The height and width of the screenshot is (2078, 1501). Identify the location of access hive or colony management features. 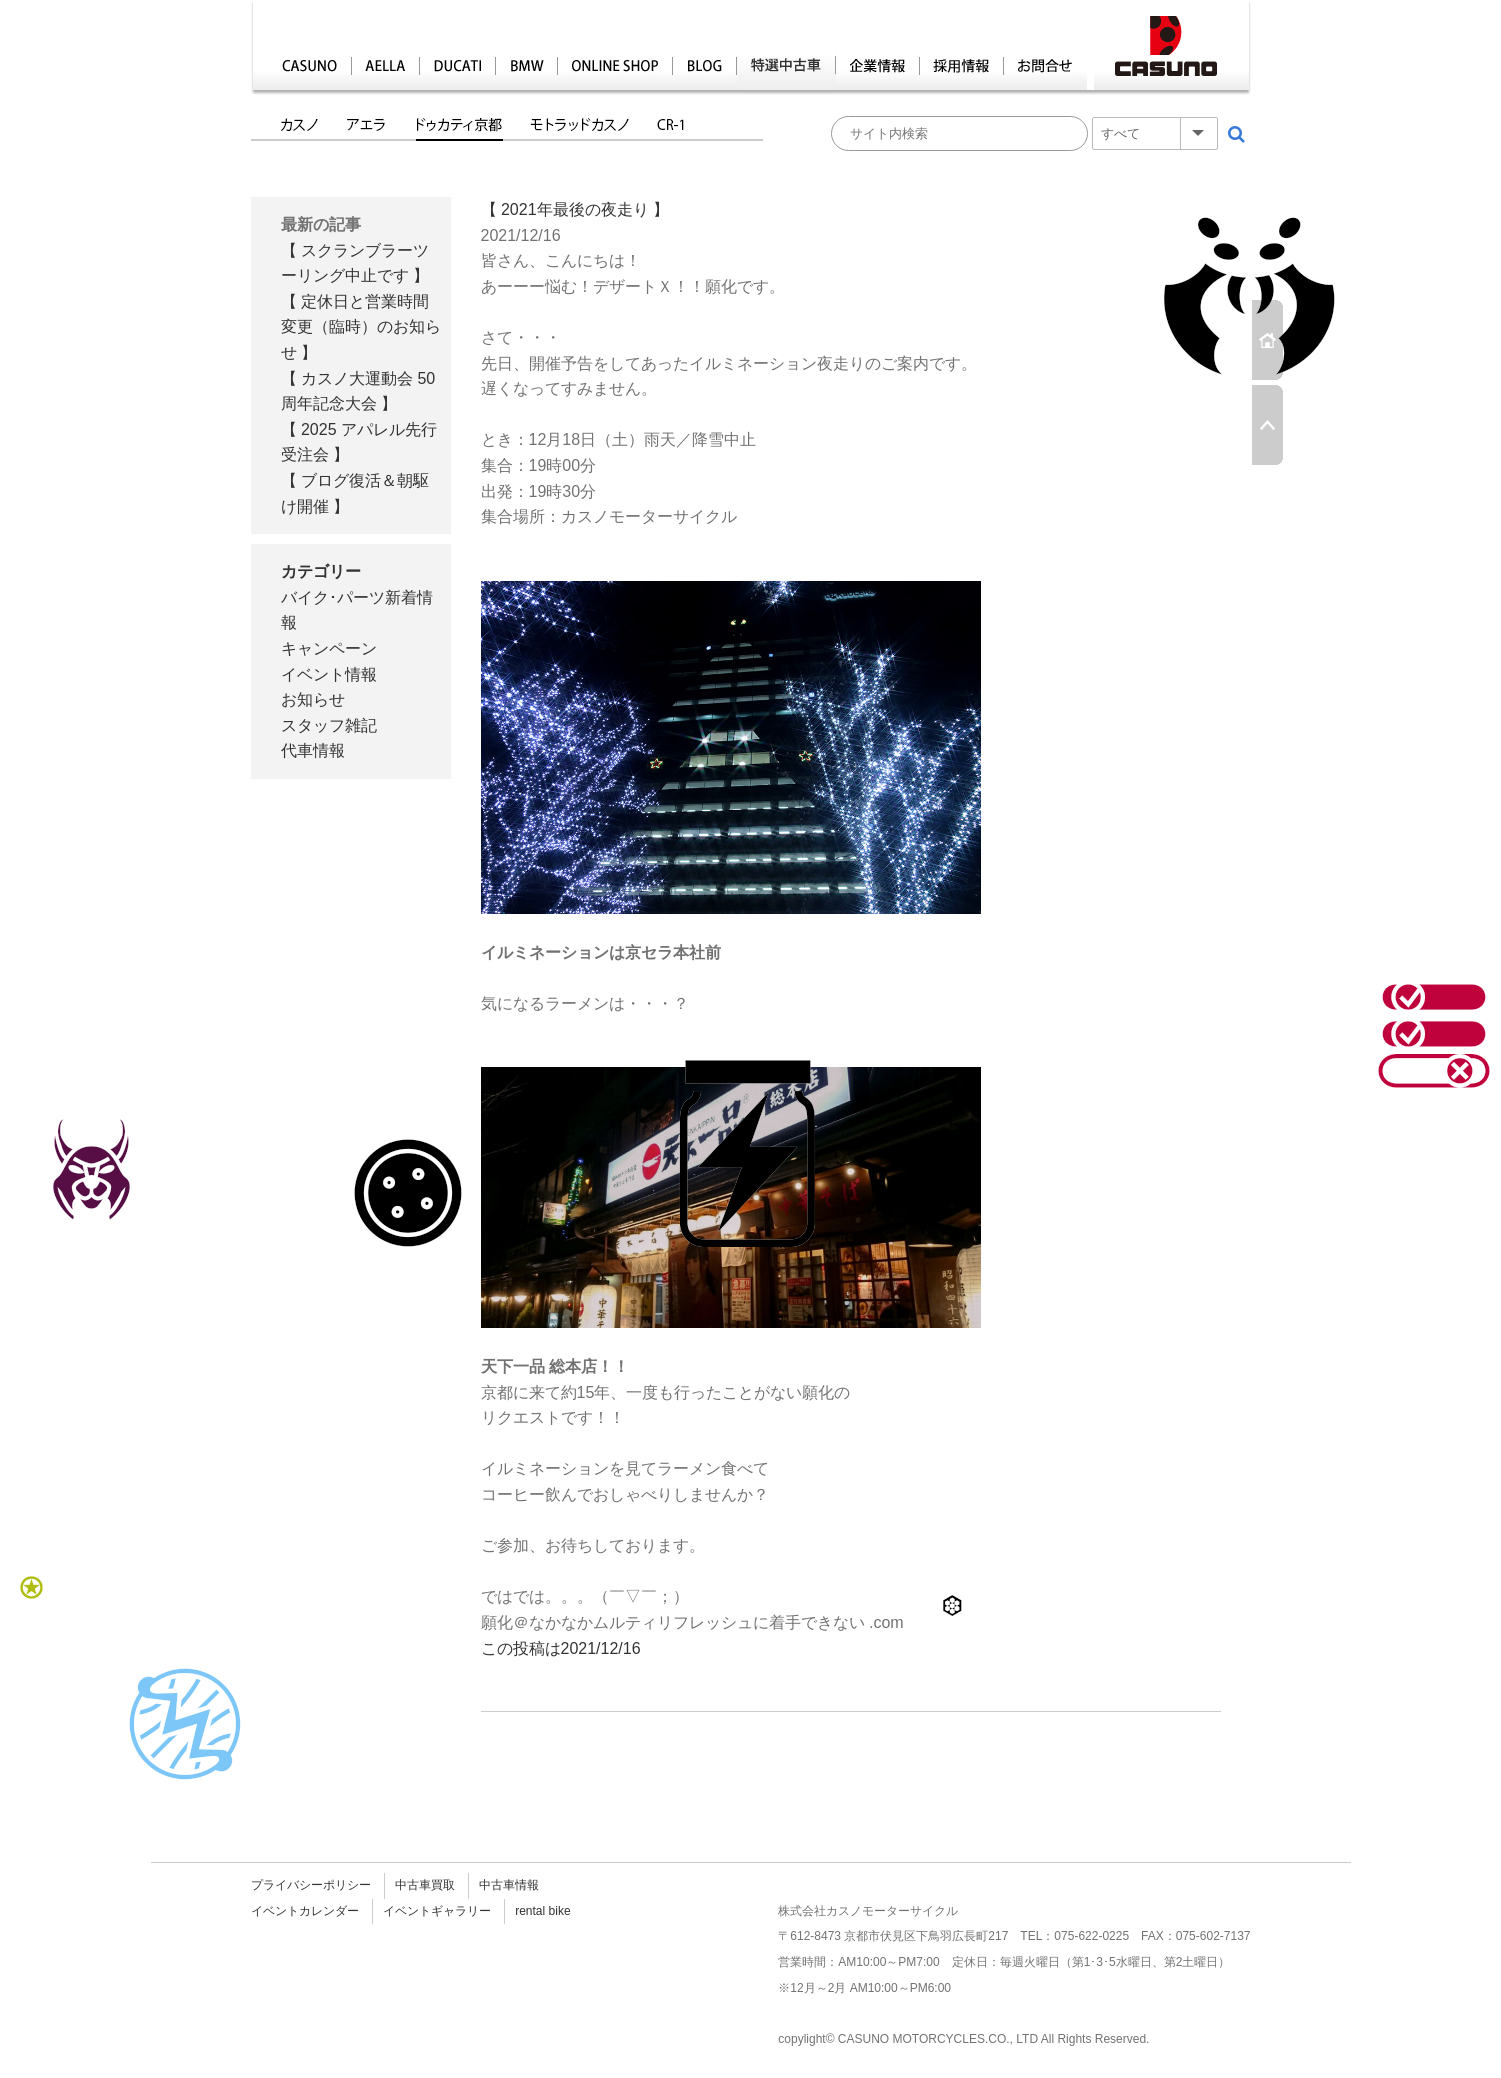
(952, 1605).